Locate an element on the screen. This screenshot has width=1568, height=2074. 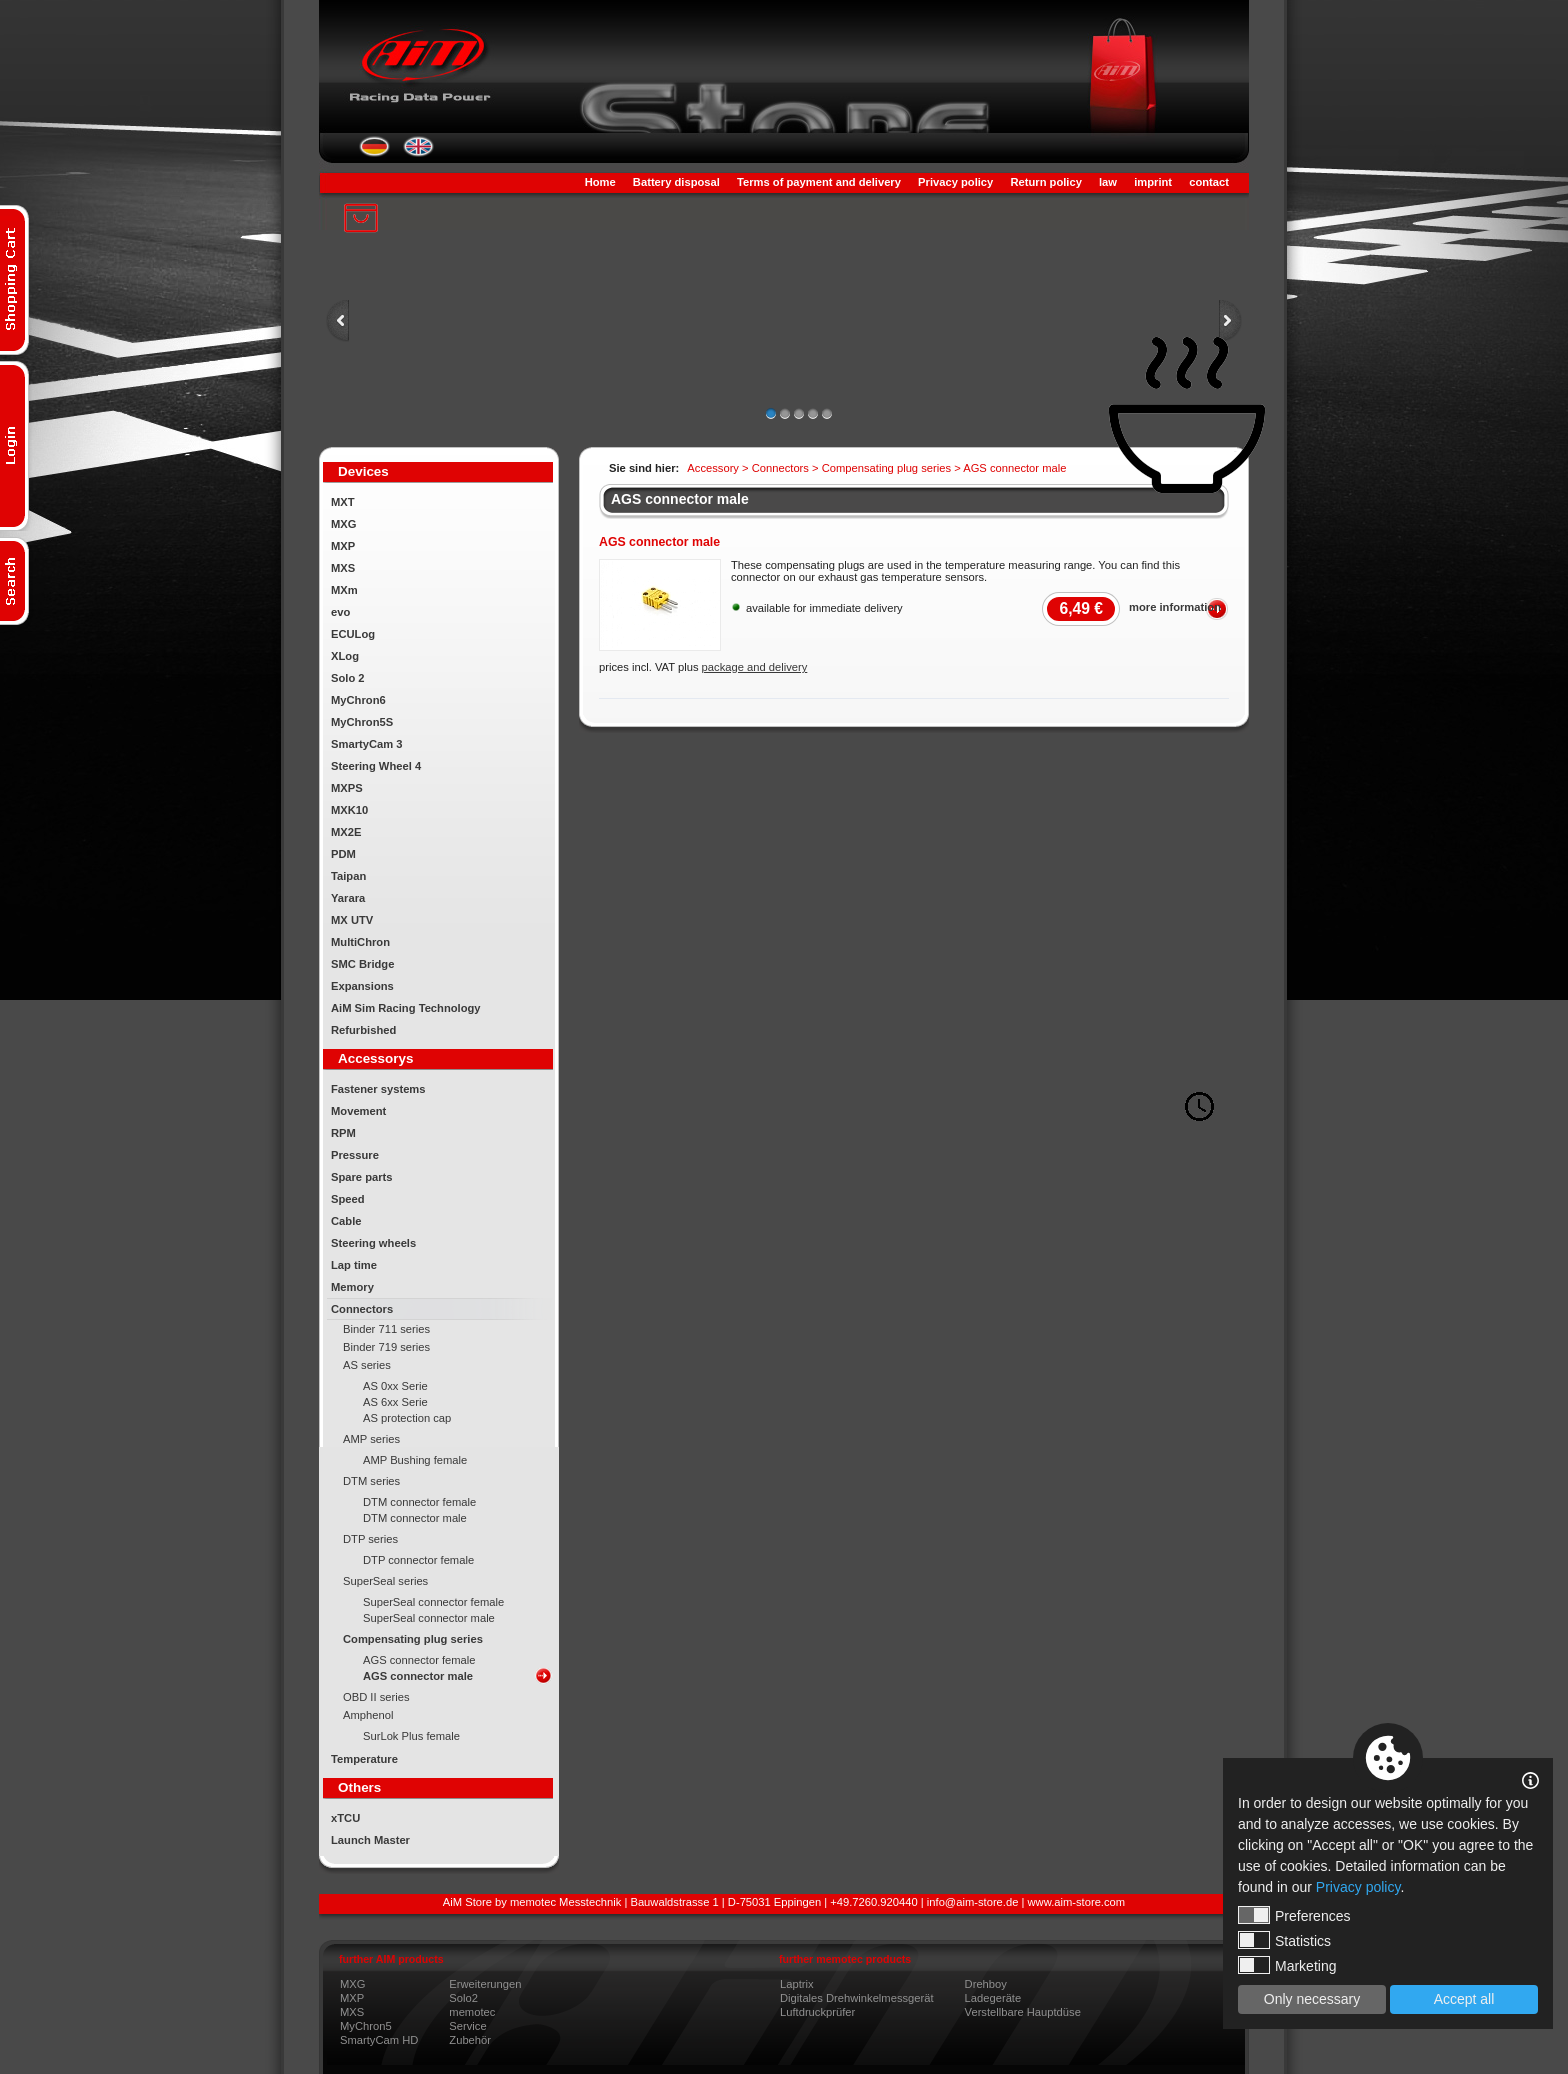
view food or dining options is located at coordinates (1187, 415).